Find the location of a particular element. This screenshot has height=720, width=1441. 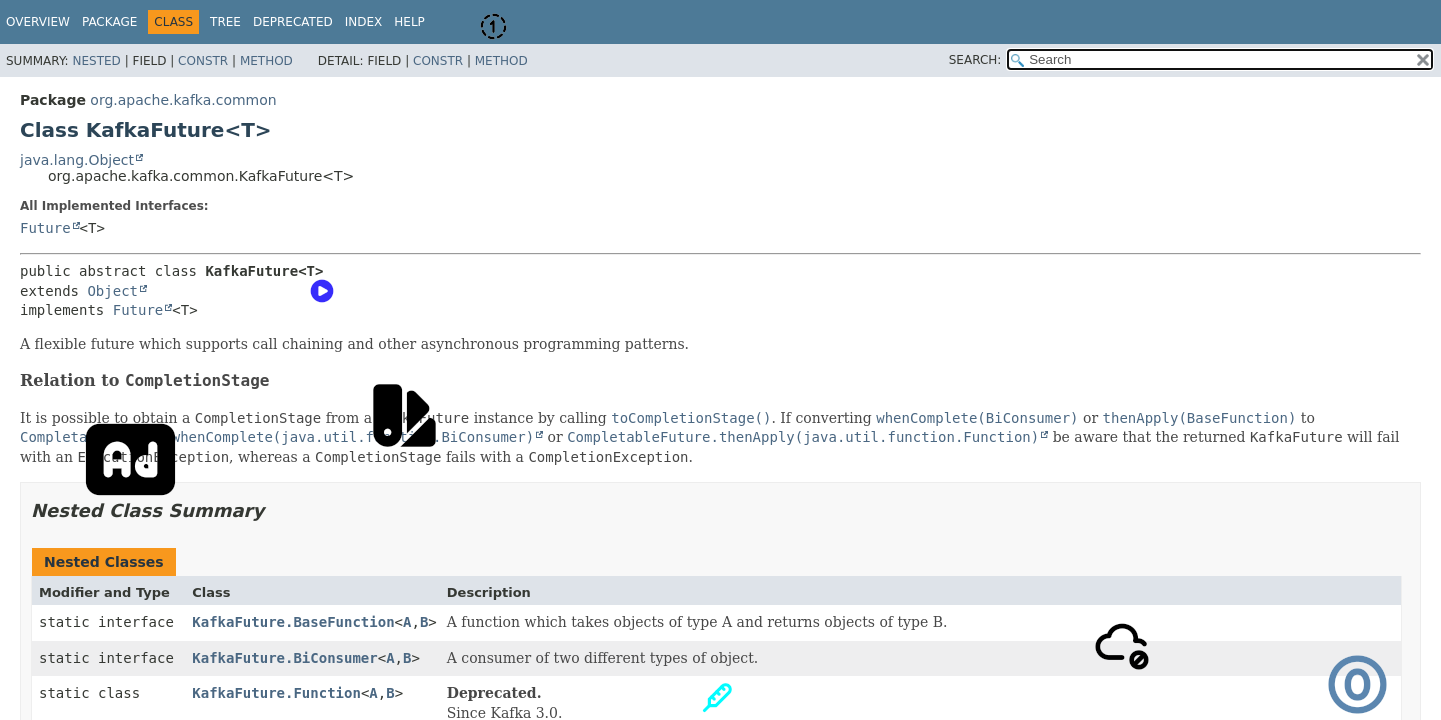

view current temperature reading is located at coordinates (717, 697).